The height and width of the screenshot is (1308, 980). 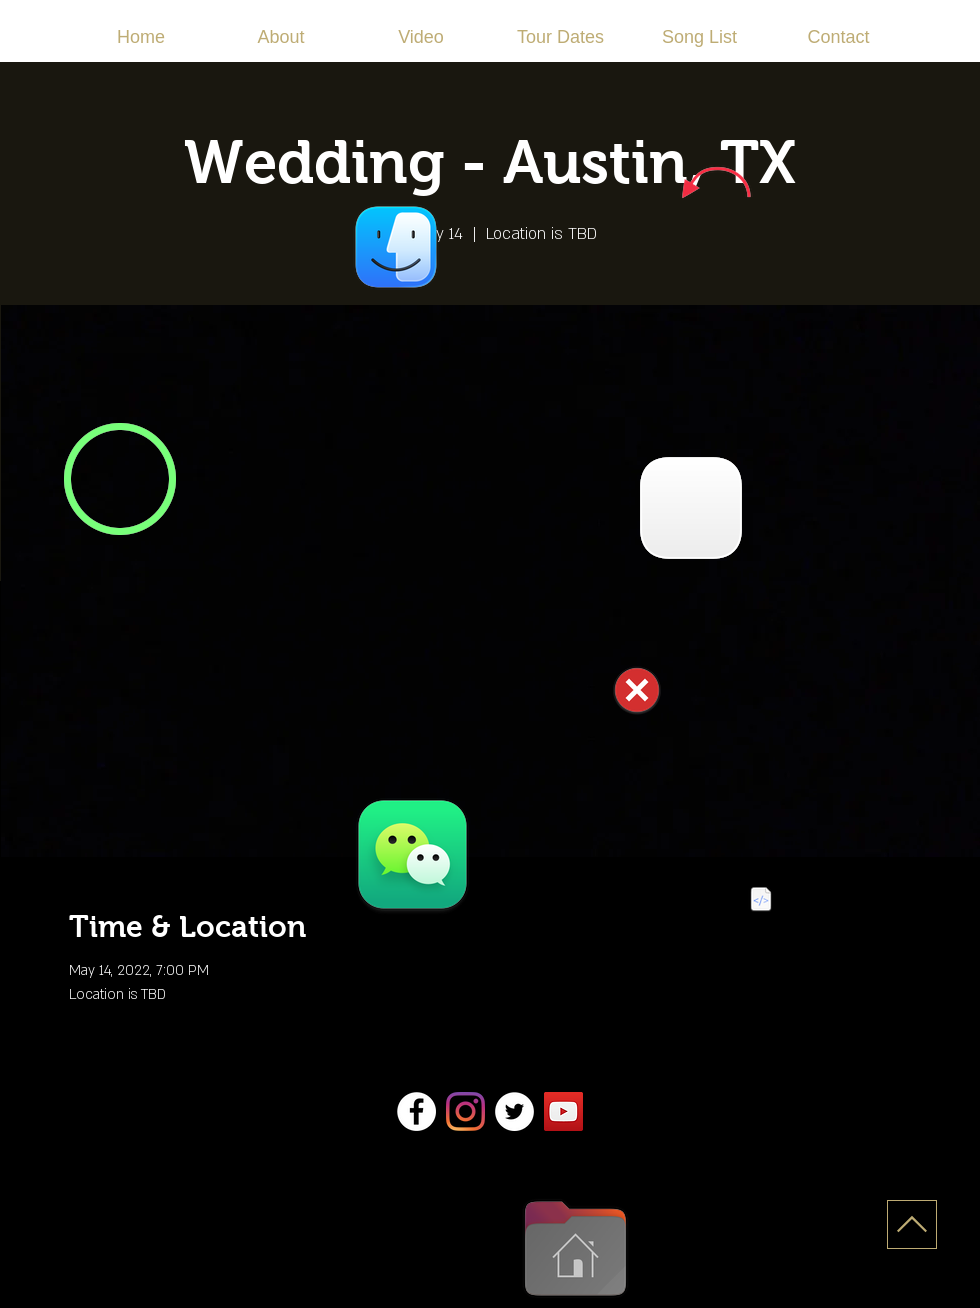 What do you see at coordinates (396, 247) in the screenshot?
I see `open Finder to browse files and folders` at bounding box center [396, 247].